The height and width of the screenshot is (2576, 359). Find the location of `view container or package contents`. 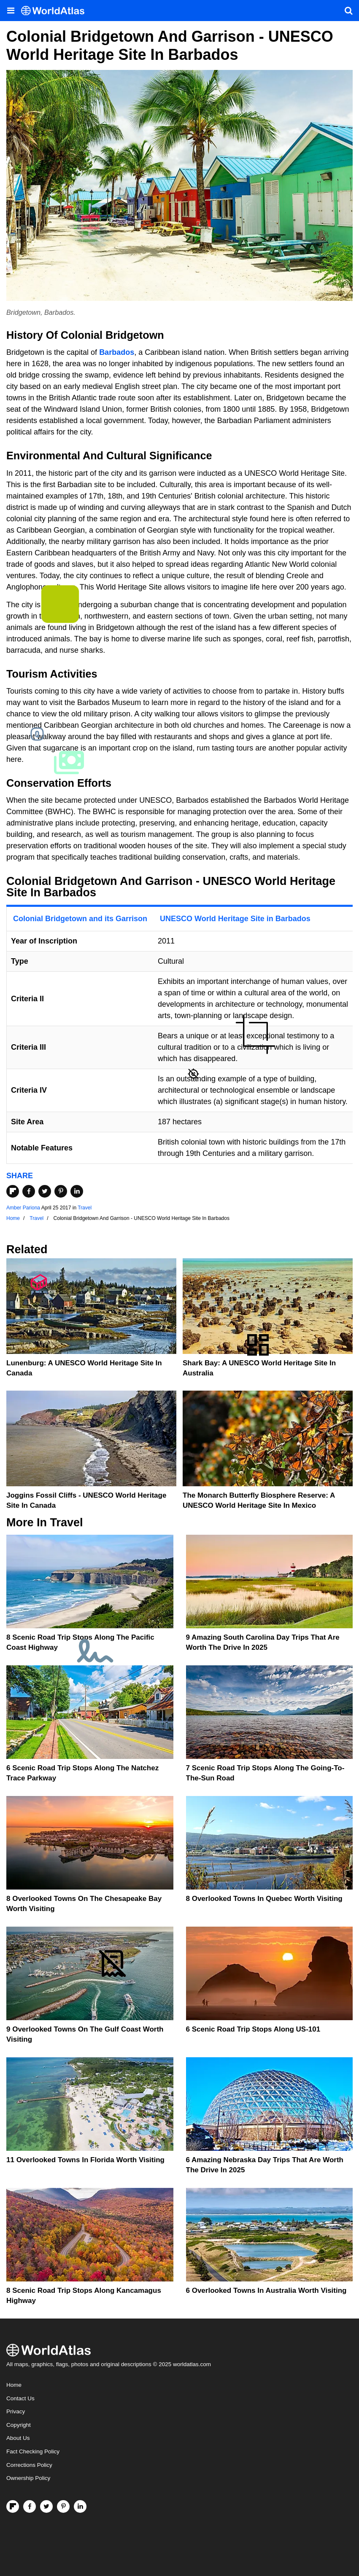

view container or package contents is located at coordinates (39, 1282).